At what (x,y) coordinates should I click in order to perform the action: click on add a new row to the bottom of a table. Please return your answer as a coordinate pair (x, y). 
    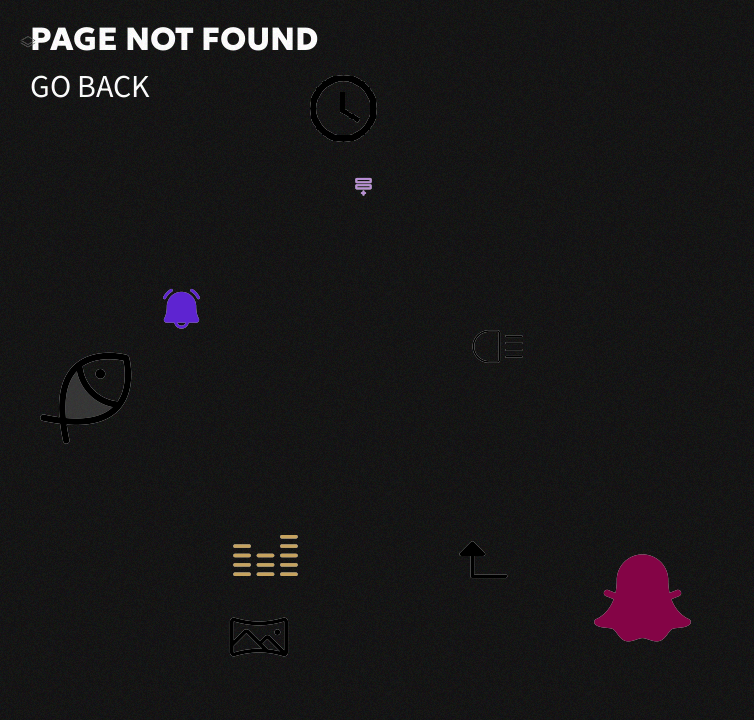
    Looking at the image, I should click on (363, 185).